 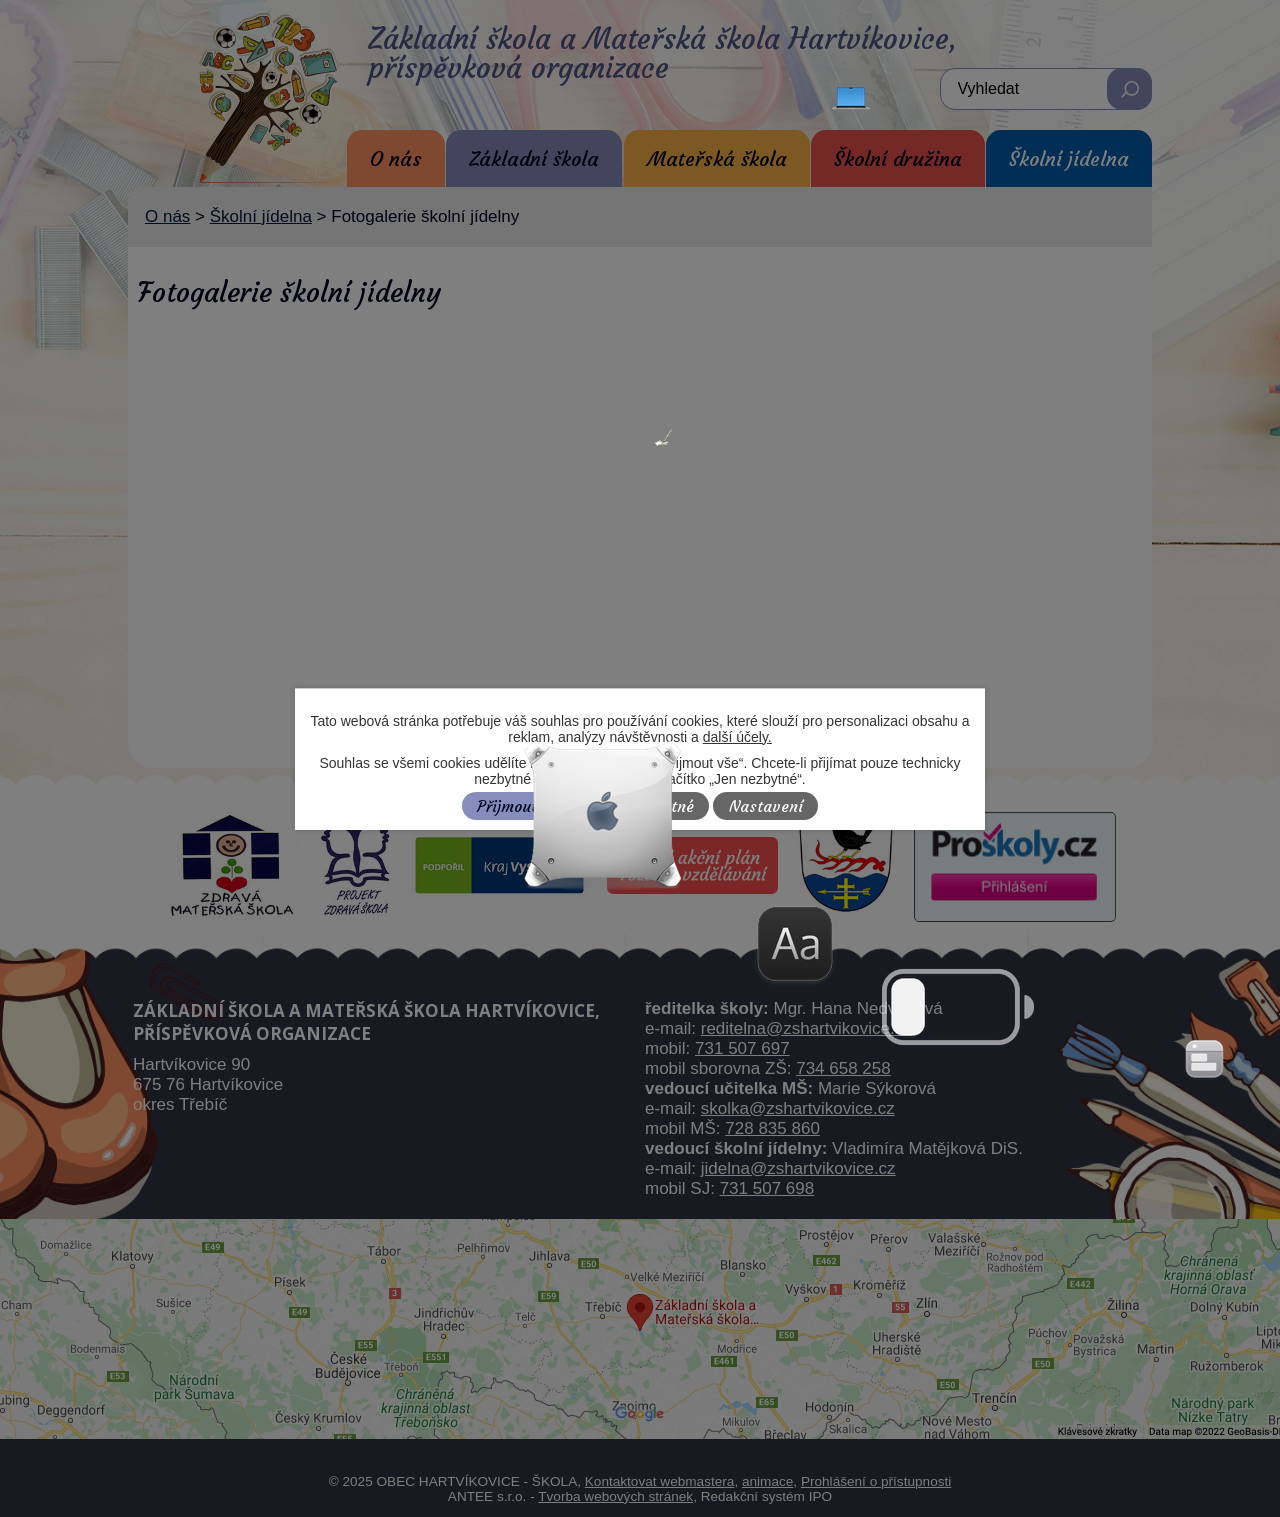 I want to click on represents this macbook air device in system settings, so click(x=851, y=95).